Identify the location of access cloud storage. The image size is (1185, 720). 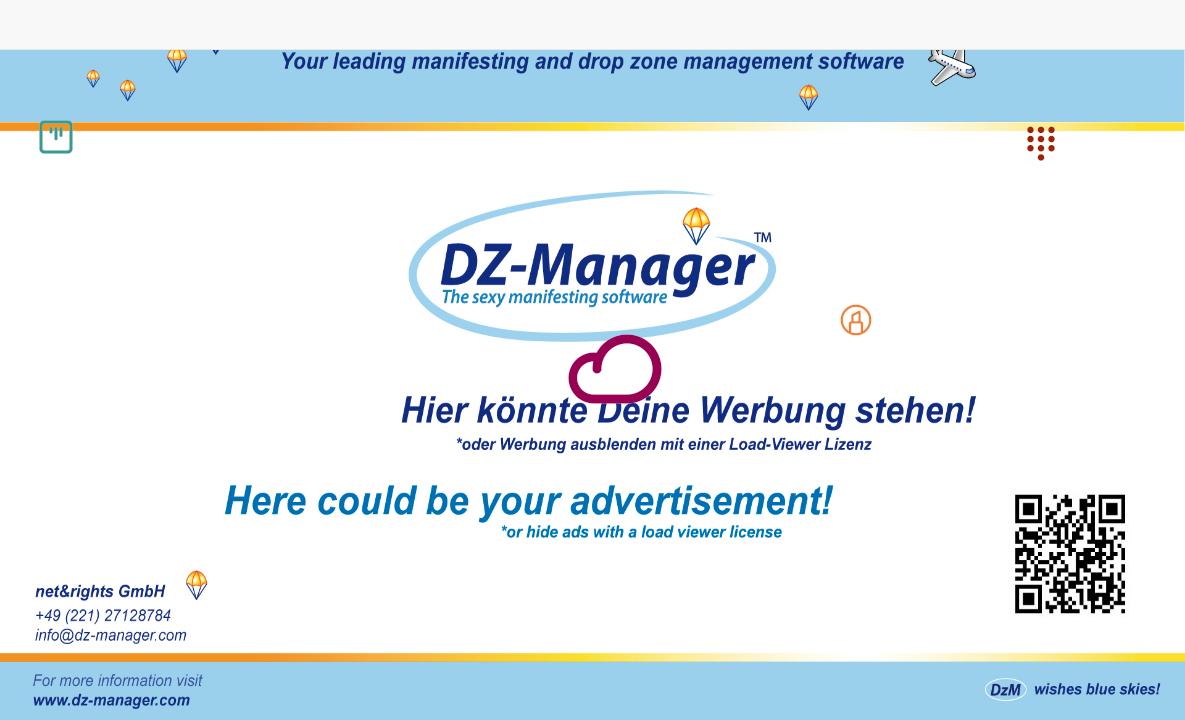
(615, 369).